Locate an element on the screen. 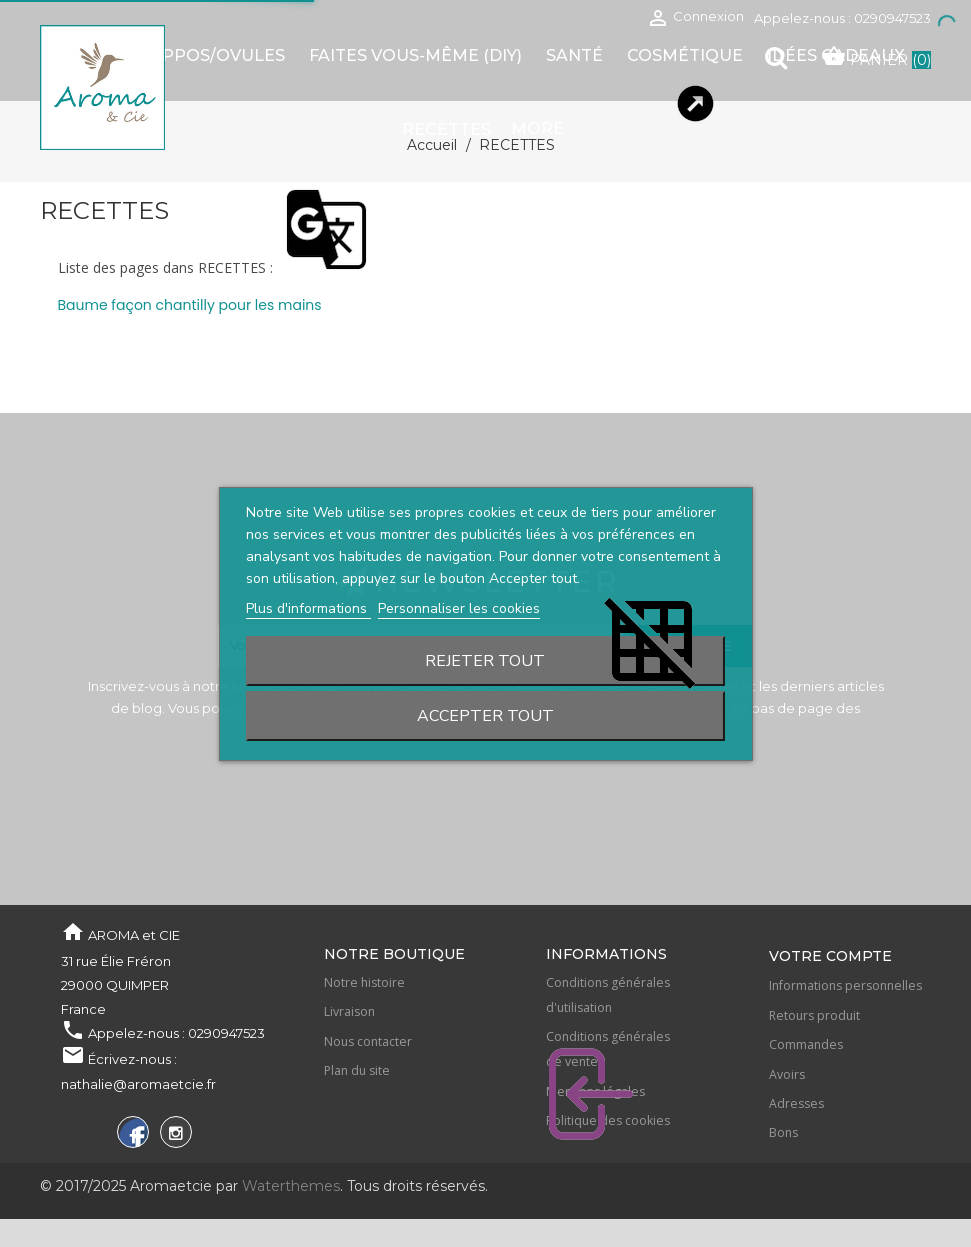 The image size is (971, 1247). open link in new tab or window is located at coordinates (695, 103).